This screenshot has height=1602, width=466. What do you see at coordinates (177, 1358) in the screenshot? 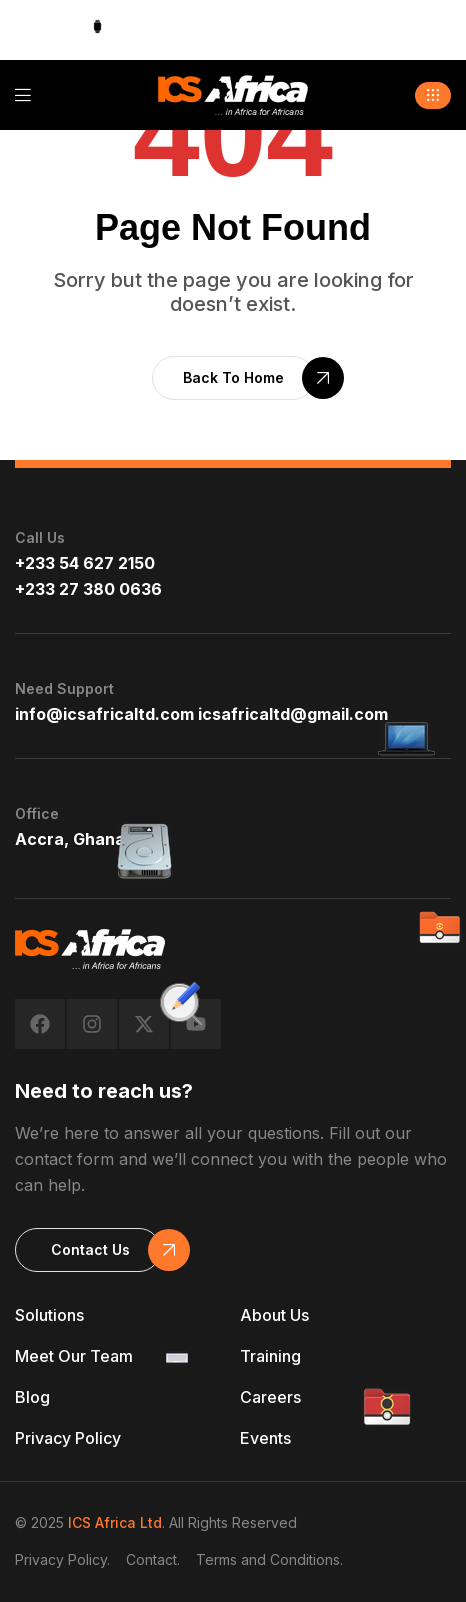
I see `connect a bluetooth keyboard` at bounding box center [177, 1358].